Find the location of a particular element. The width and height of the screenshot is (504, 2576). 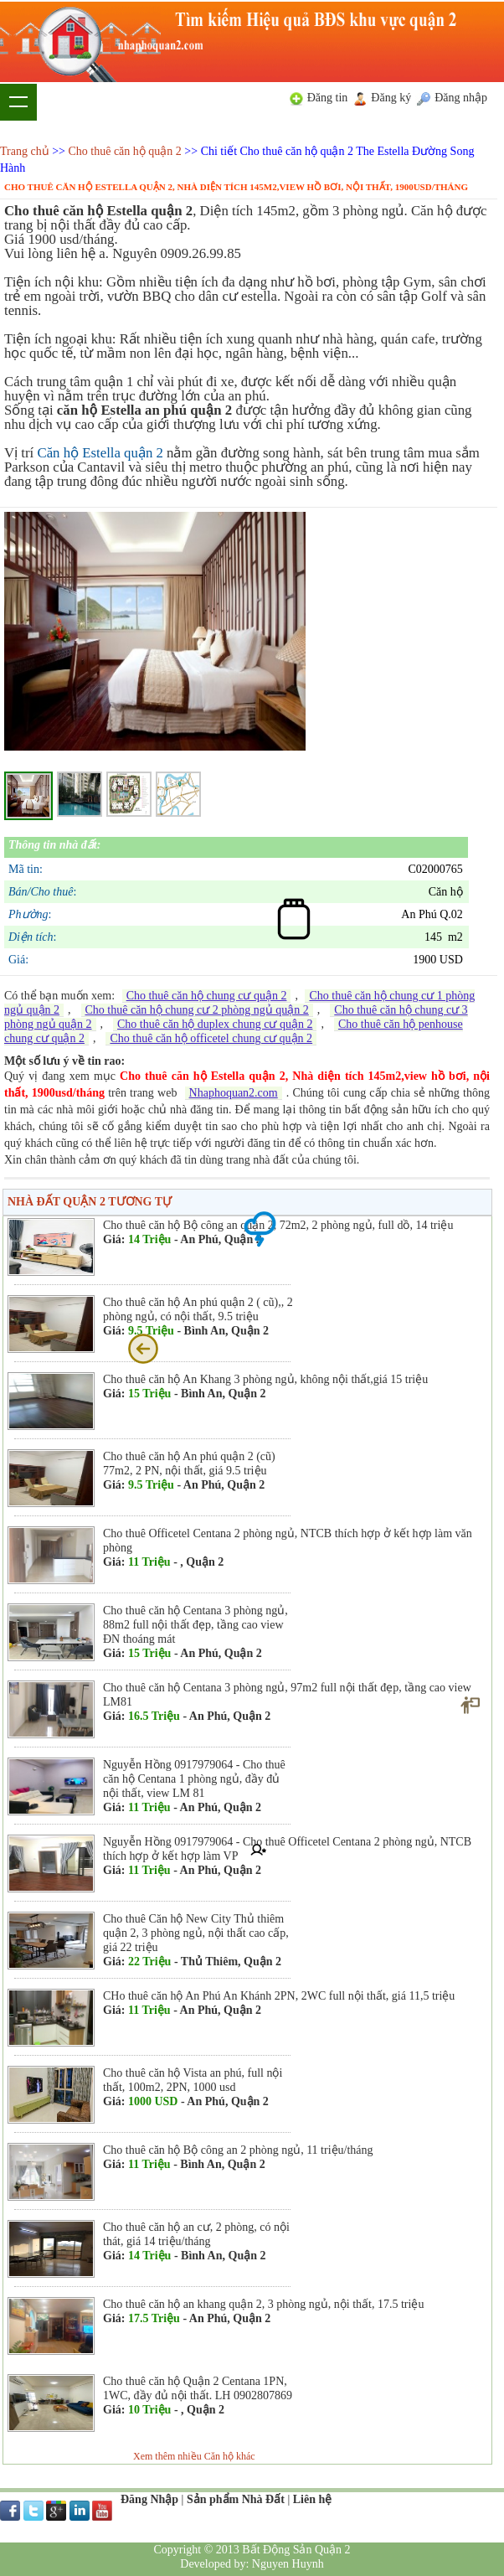

go back to the previous screen is located at coordinates (143, 1349).